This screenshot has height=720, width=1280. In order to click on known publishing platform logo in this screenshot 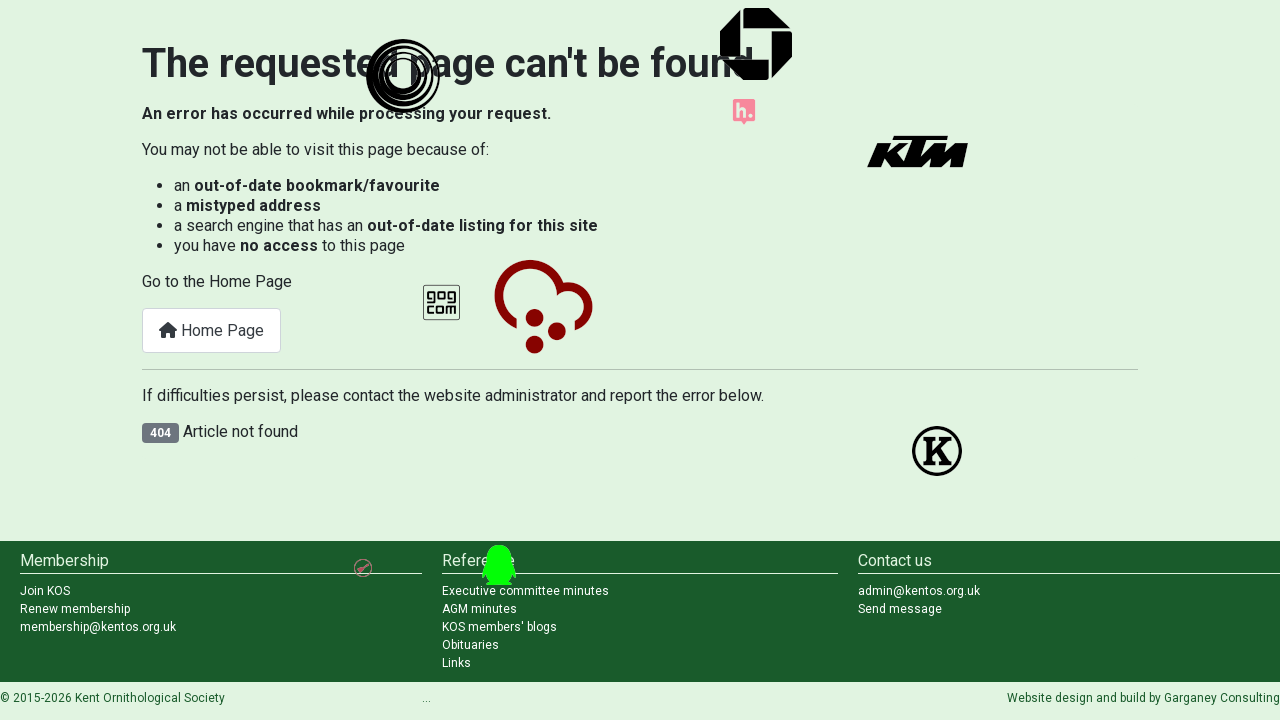, I will do `click(937, 451)`.